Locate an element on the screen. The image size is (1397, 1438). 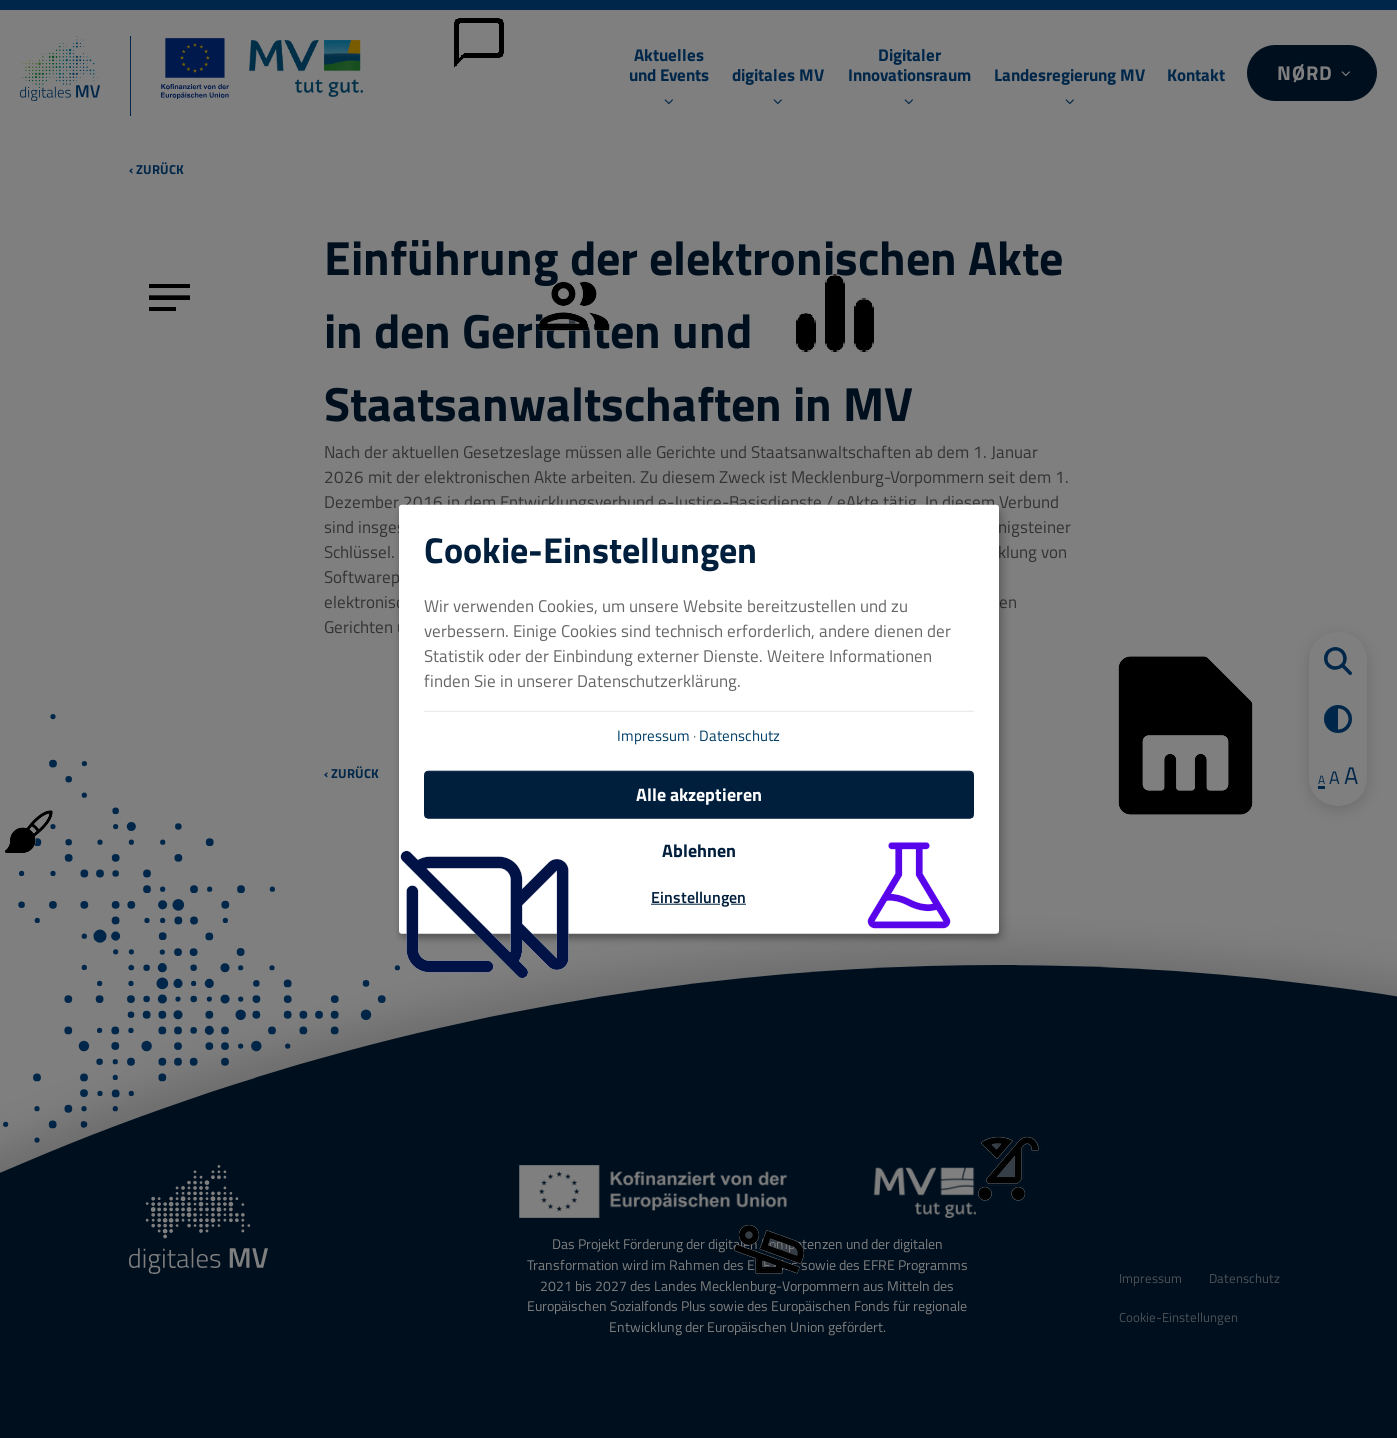
adjust audio equalizer settings is located at coordinates (835, 313).